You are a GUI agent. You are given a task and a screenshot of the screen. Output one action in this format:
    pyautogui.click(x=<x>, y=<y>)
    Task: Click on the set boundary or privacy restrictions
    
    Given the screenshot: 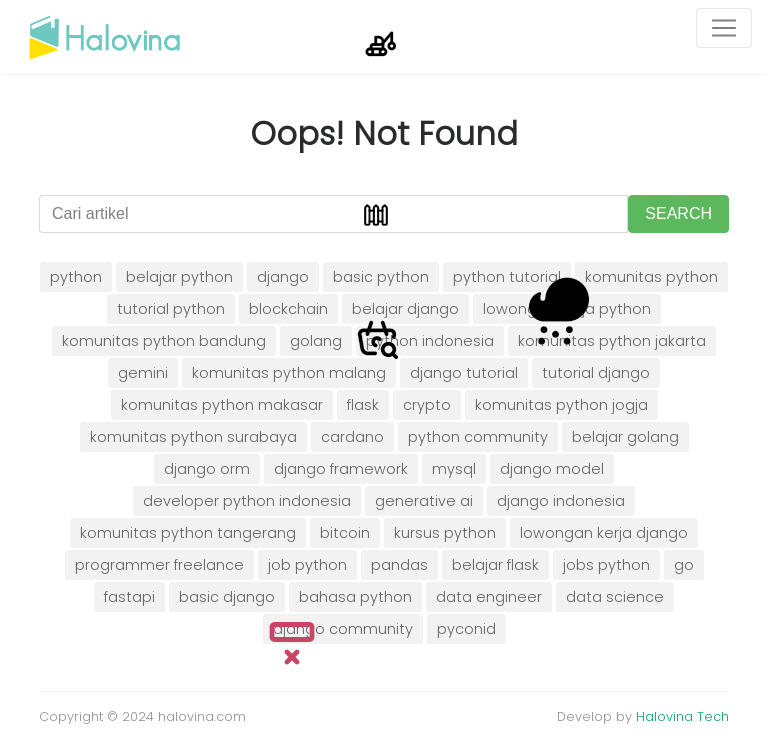 What is the action you would take?
    pyautogui.click(x=376, y=215)
    